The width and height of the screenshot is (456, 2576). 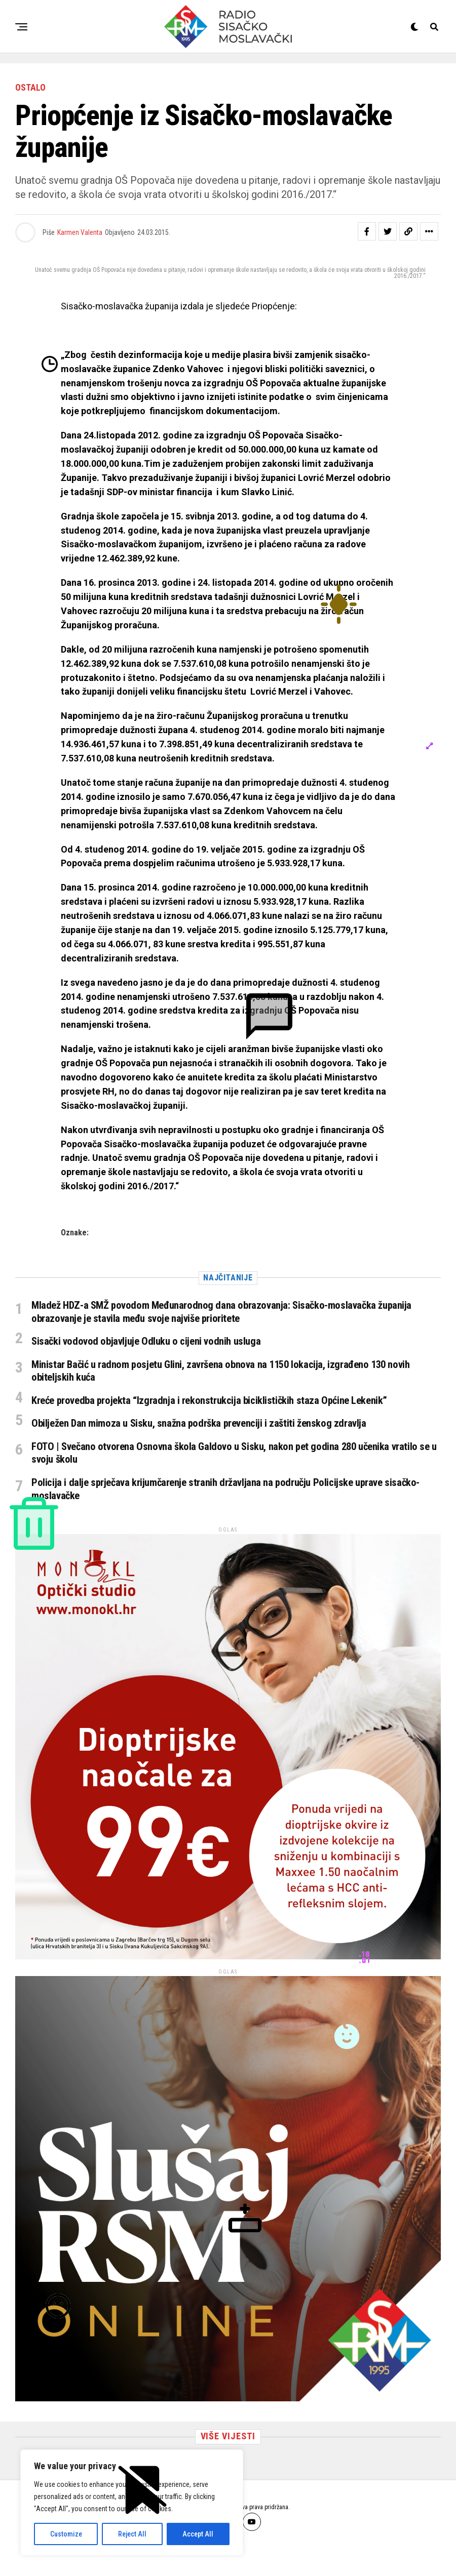 What do you see at coordinates (364, 1957) in the screenshot?
I see `view or access binary/raw data` at bounding box center [364, 1957].